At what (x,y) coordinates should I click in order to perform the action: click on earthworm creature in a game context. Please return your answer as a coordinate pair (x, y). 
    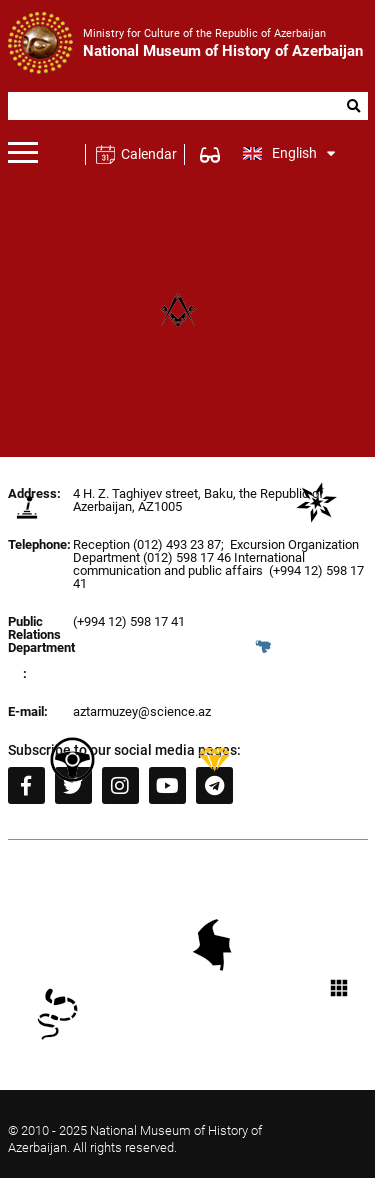
    Looking at the image, I should click on (57, 1014).